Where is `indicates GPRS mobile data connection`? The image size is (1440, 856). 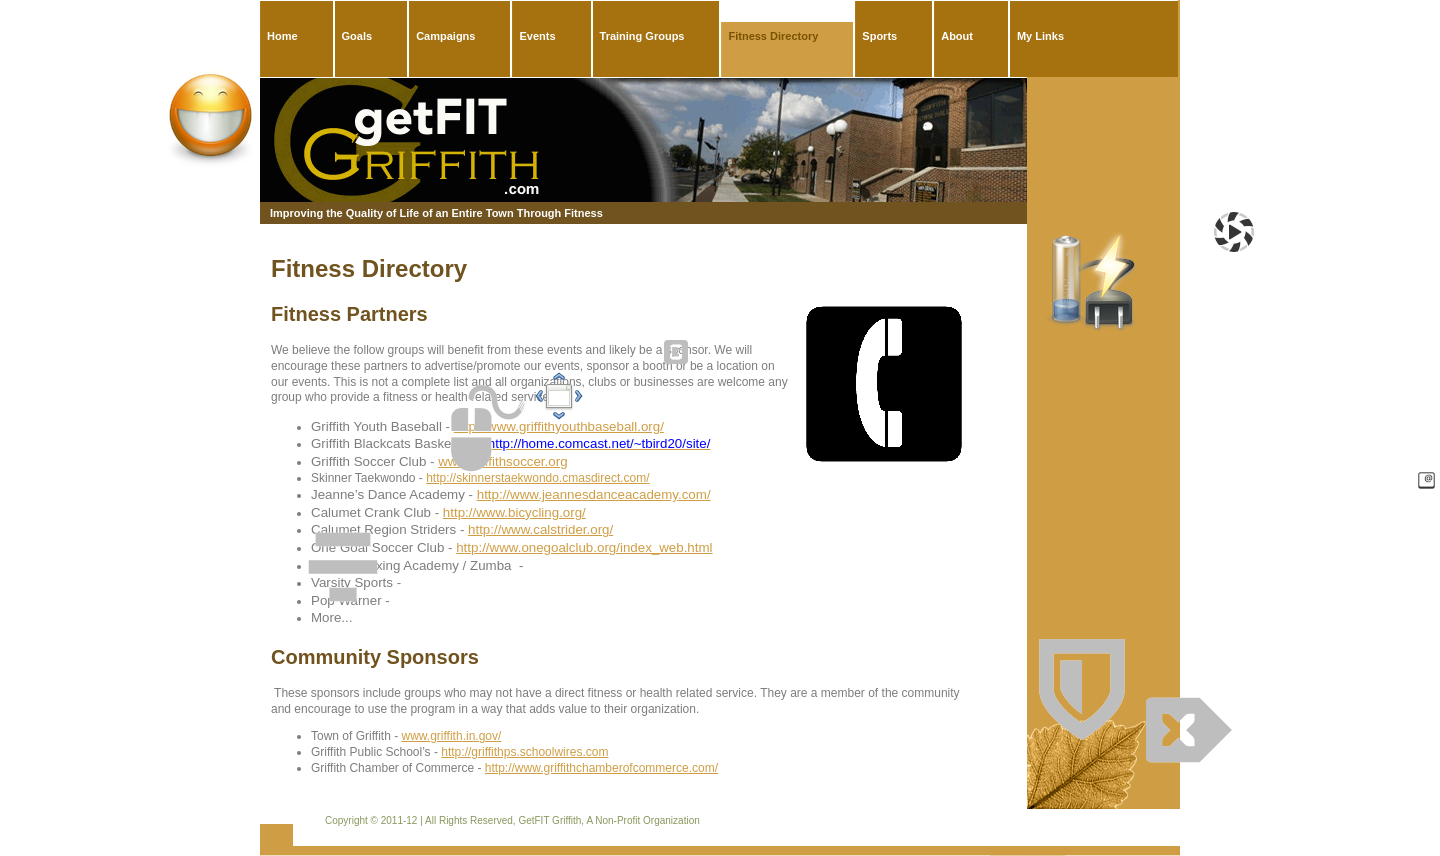
indicates GPRS mobile data connection is located at coordinates (676, 352).